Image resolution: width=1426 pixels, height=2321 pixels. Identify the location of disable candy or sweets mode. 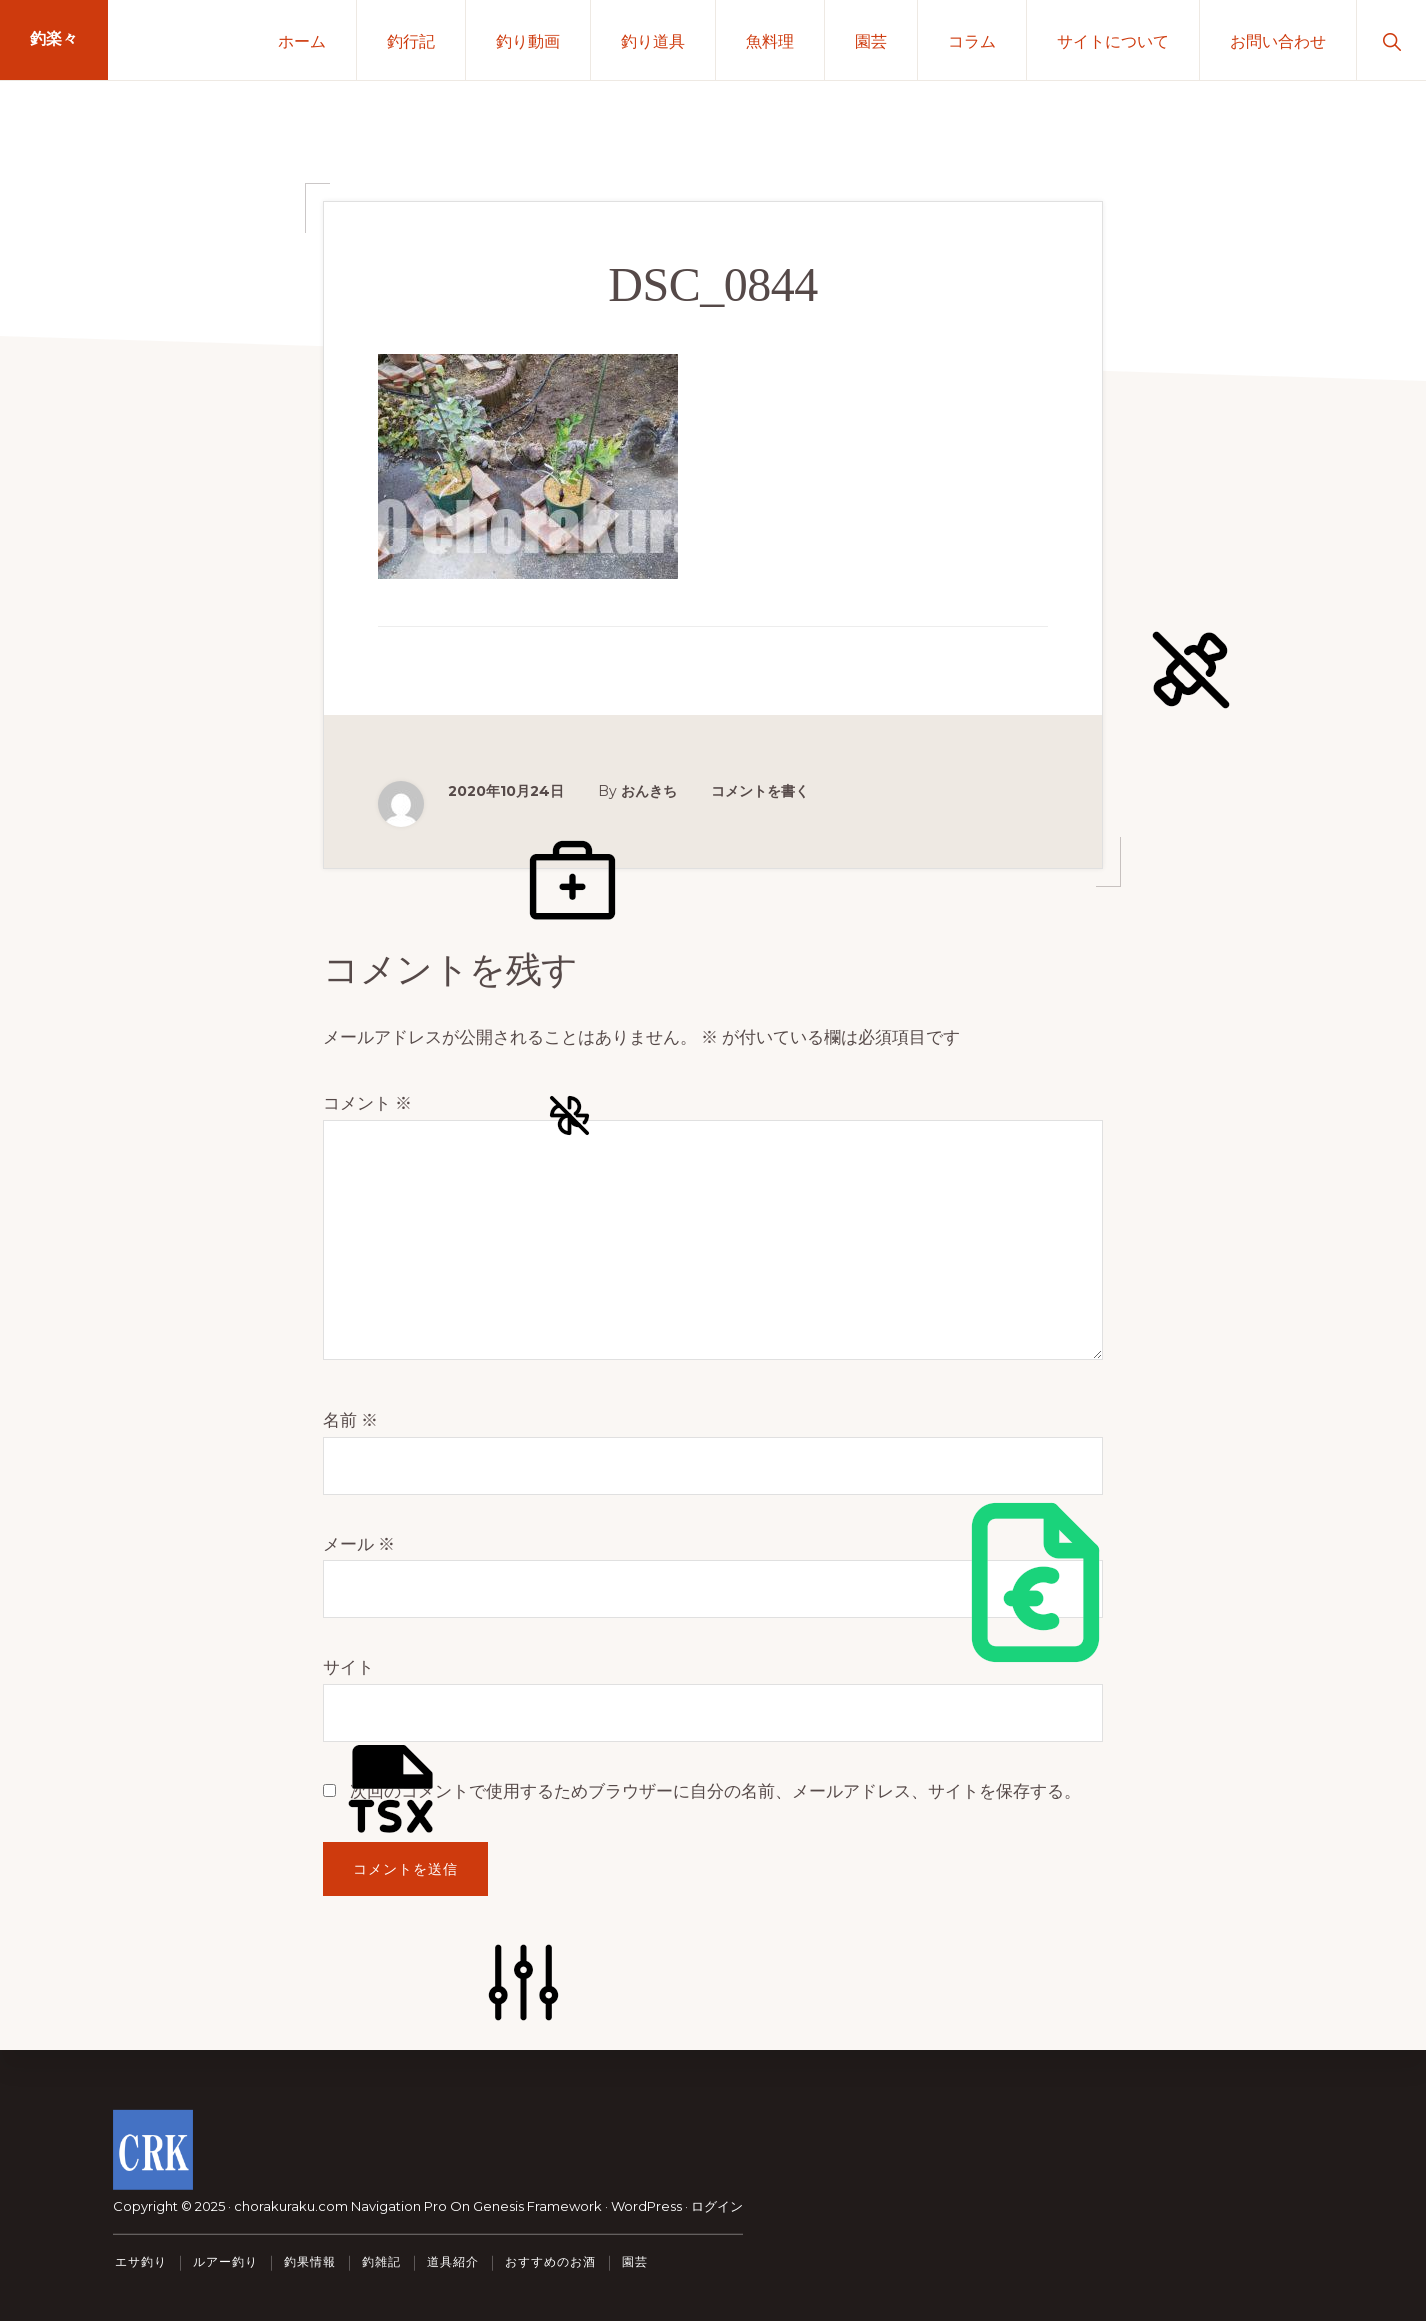
(1191, 670).